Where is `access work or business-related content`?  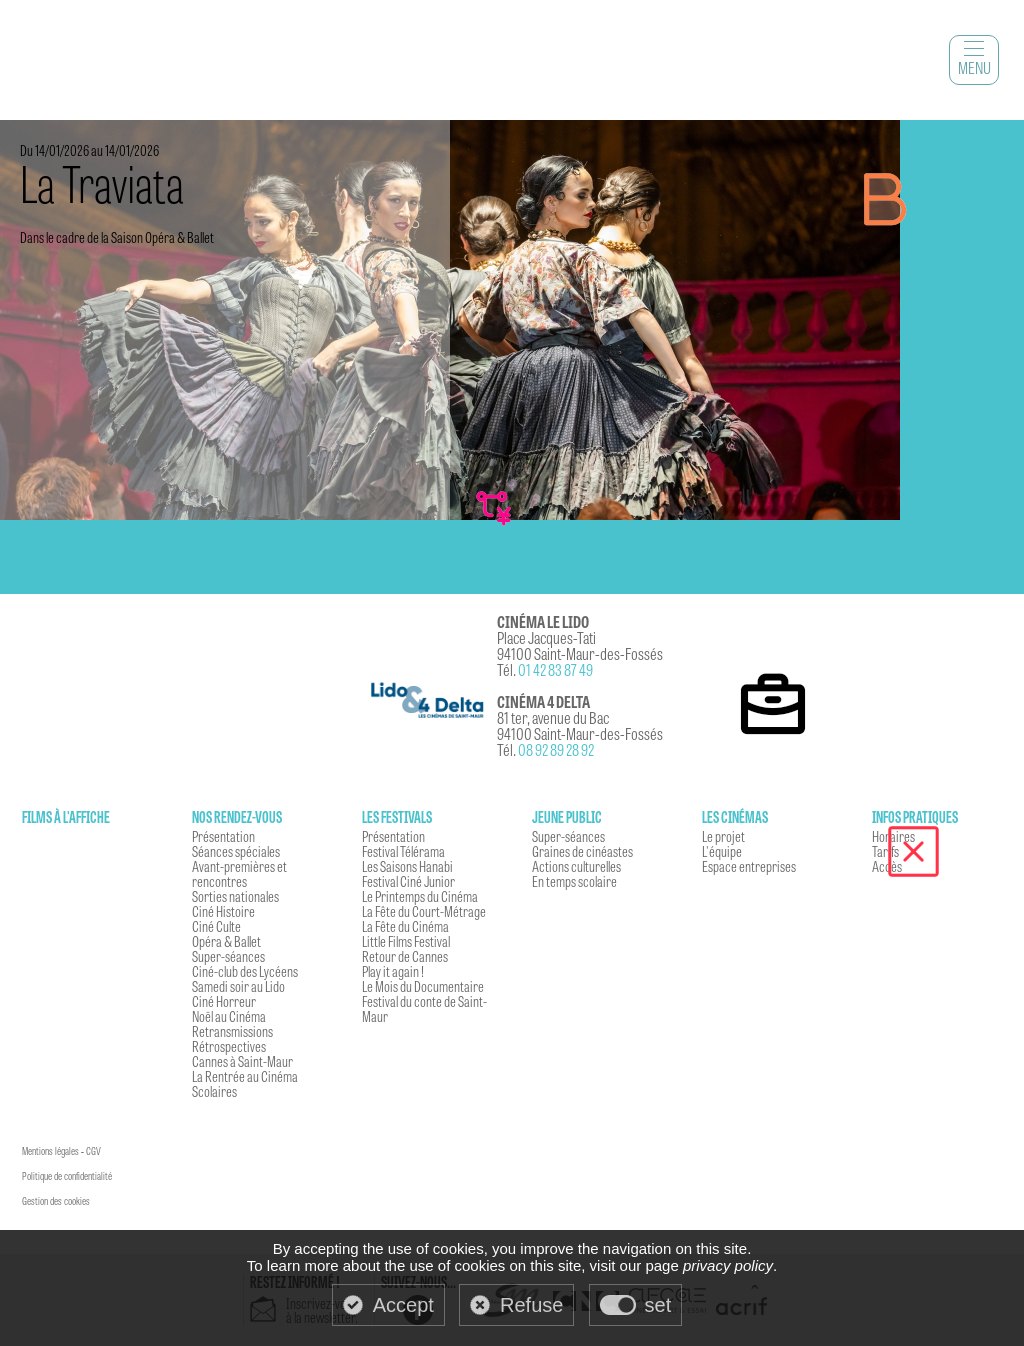 access work or business-related content is located at coordinates (773, 708).